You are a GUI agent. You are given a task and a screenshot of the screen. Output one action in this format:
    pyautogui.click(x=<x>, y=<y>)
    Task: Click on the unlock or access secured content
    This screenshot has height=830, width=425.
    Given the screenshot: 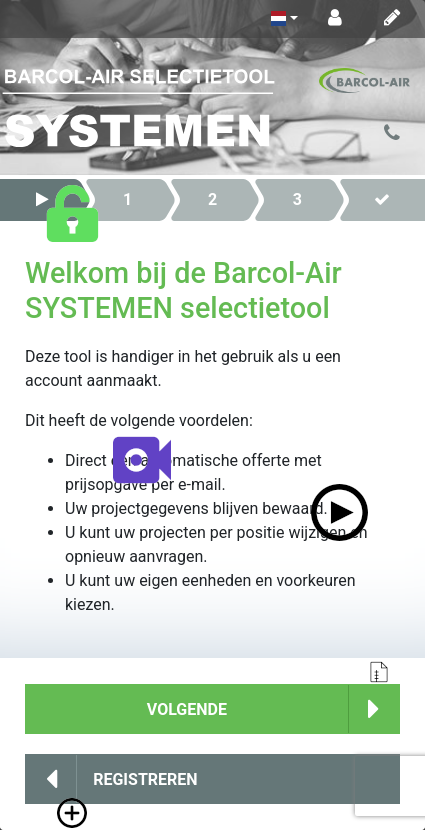 What is the action you would take?
    pyautogui.click(x=72, y=213)
    